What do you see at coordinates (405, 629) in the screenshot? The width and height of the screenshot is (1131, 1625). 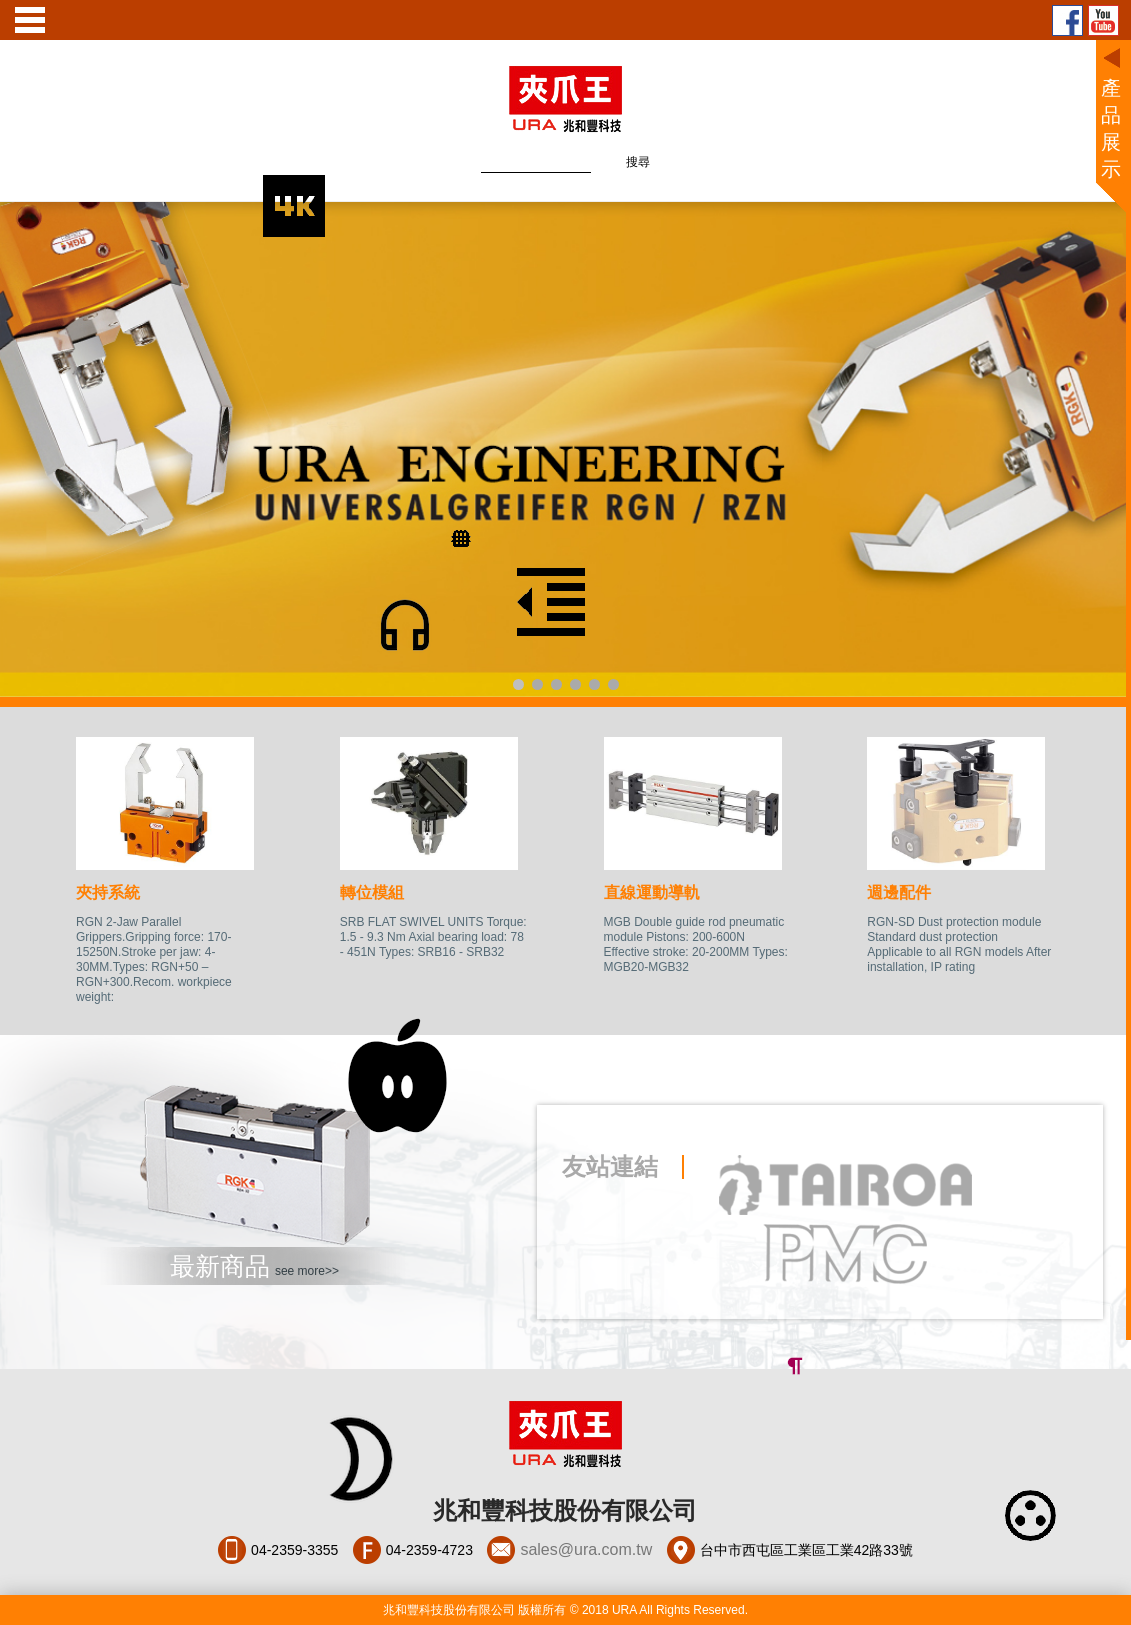 I see `access audio or voice settings` at bounding box center [405, 629].